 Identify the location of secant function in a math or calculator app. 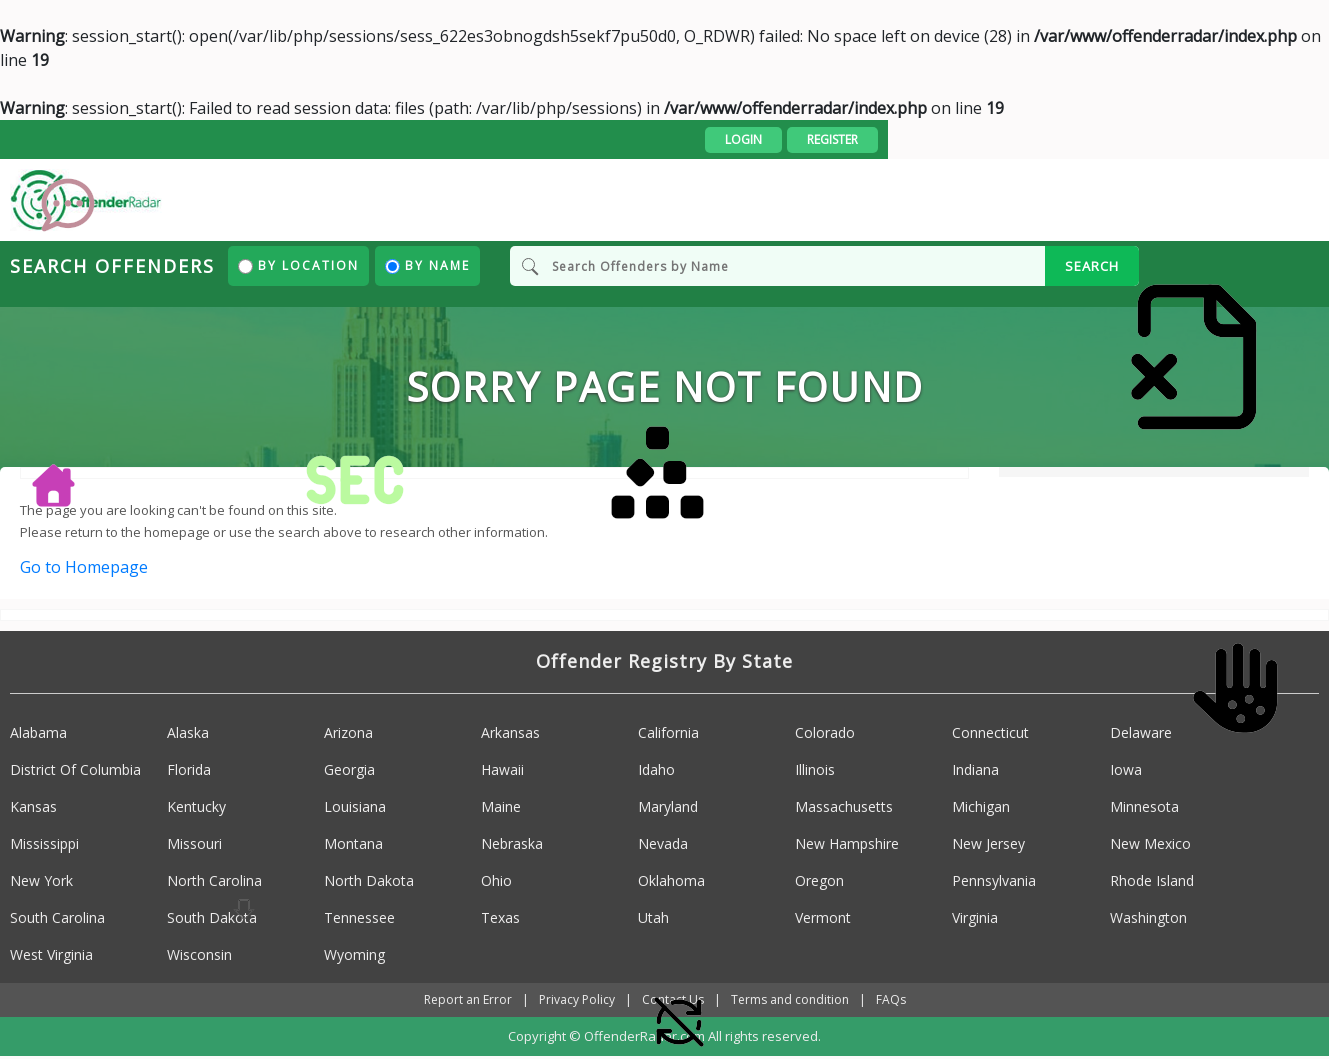
(355, 480).